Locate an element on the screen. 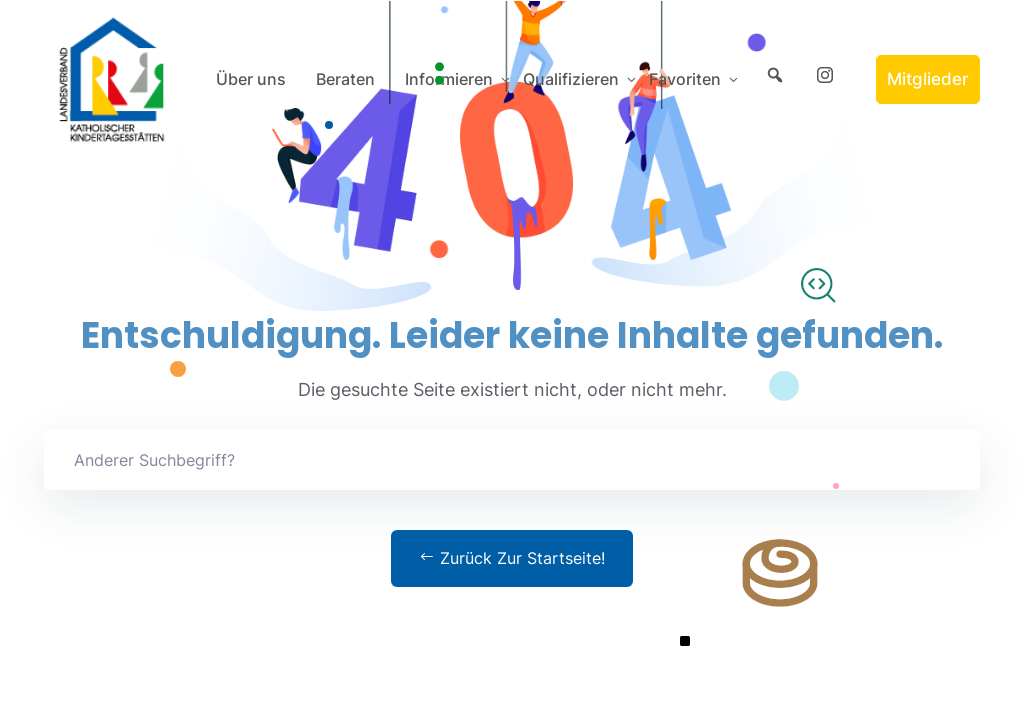 The width and height of the screenshot is (1024, 720). stop or halt media playback is located at coordinates (685, 641).